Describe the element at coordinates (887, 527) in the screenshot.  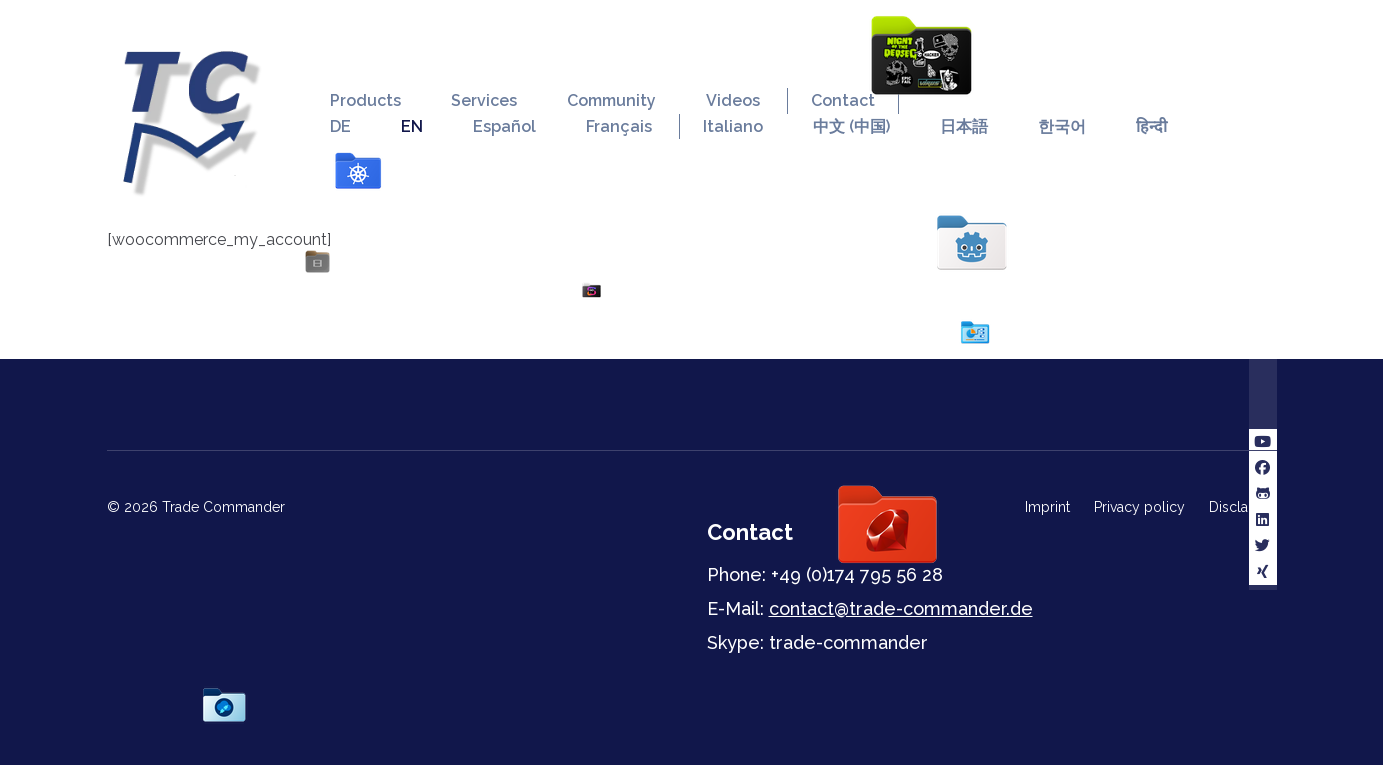
I see `folder containing ruby programming files` at that location.